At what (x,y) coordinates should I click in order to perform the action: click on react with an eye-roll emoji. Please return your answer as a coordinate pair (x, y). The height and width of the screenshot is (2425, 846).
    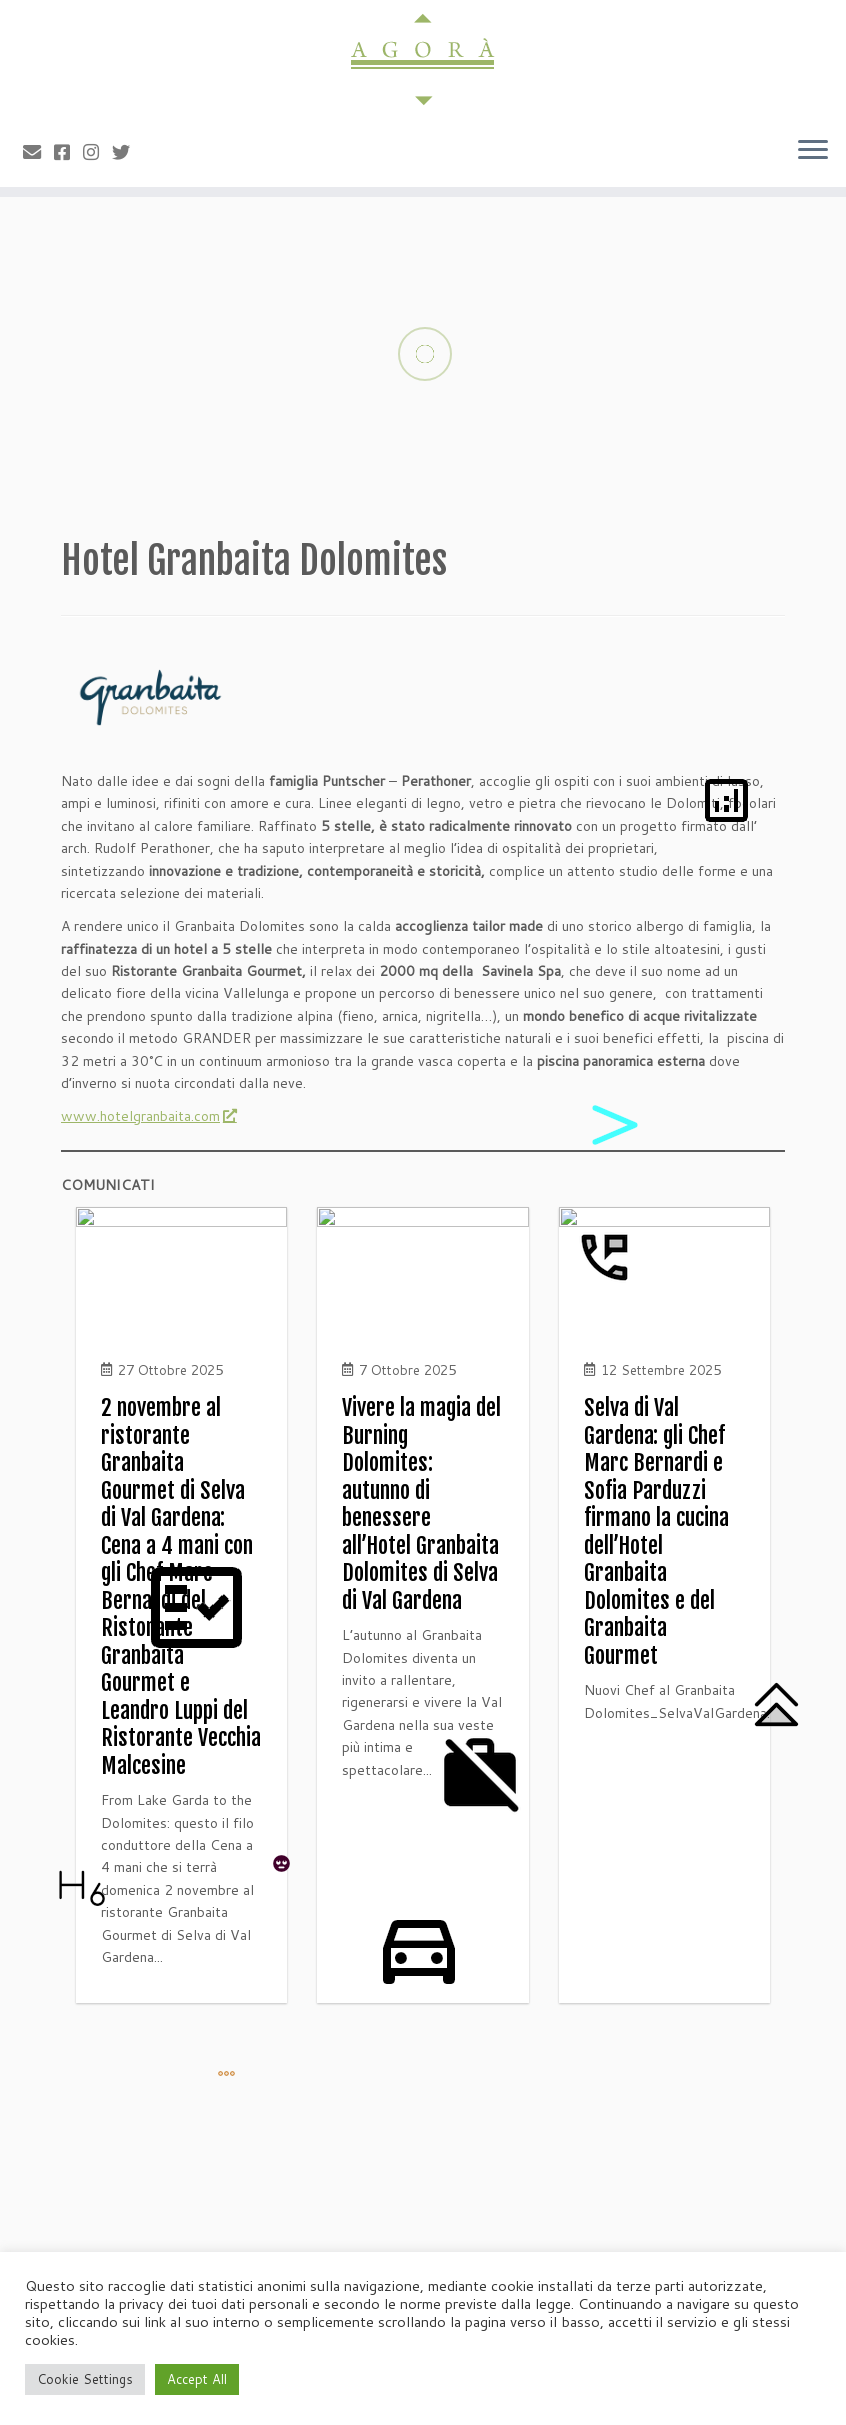
    Looking at the image, I should click on (281, 1863).